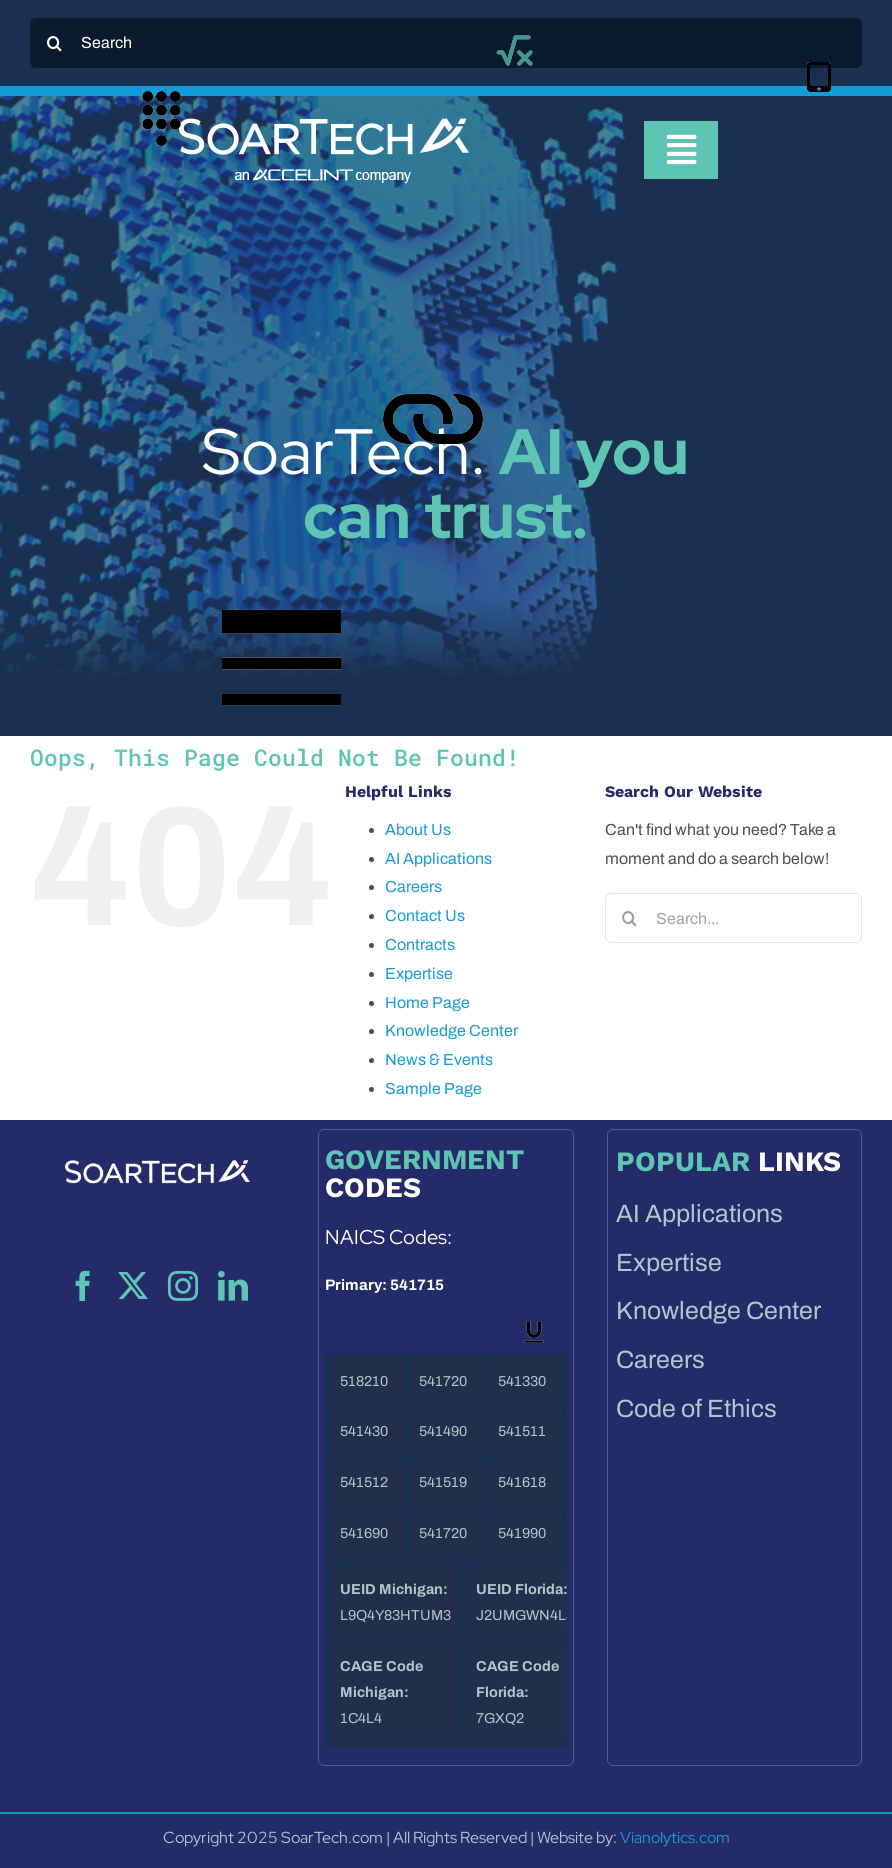 The height and width of the screenshot is (1868, 892). I want to click on copy or share a link, so click(433, 419).